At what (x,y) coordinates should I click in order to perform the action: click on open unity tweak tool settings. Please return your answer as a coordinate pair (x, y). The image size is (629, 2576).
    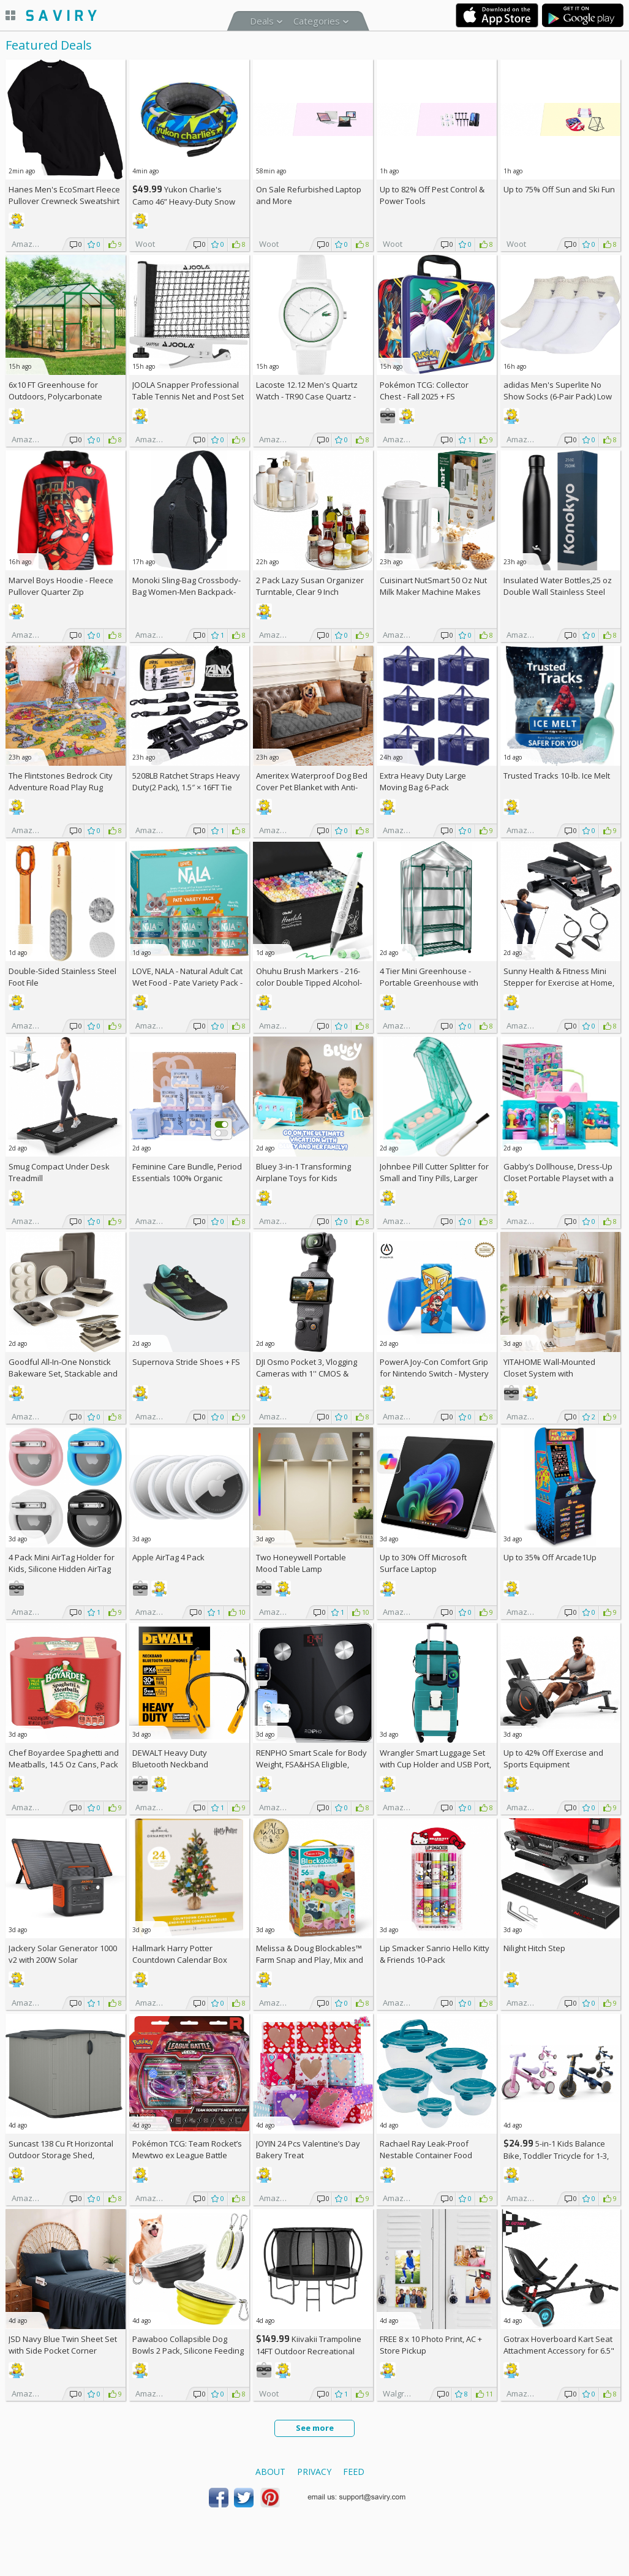
    Looking at the image, I should click on (221, 1128).